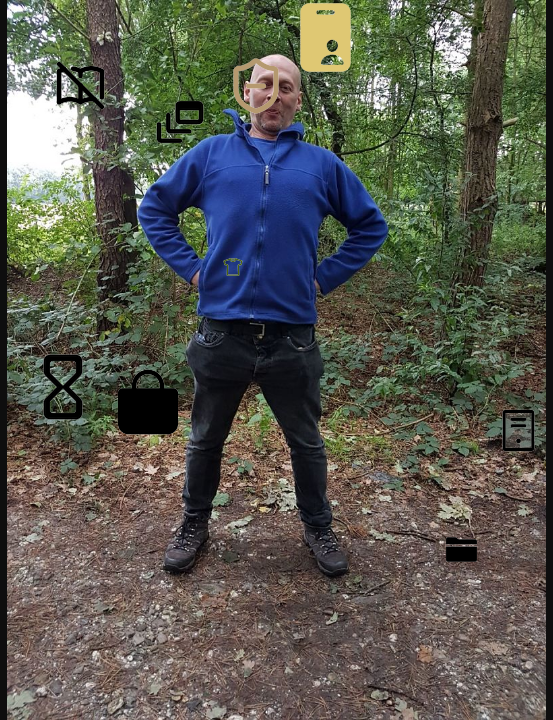  What do you see at coordinates (148, 402) in the screenshot?
I see `view your shopping bag` at bounding box center [148, 402].